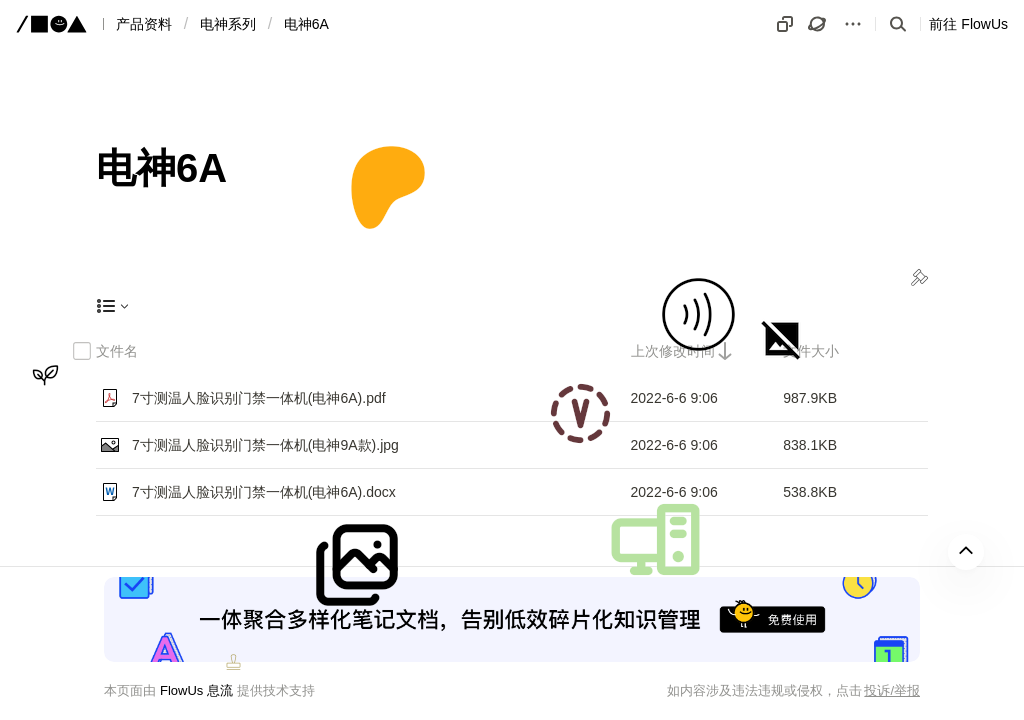 This screenshot has height=720, width=1024. Describe the element at coordinates (45, 374) in the screenshot. I see `view plant care or gardening features` at that location.